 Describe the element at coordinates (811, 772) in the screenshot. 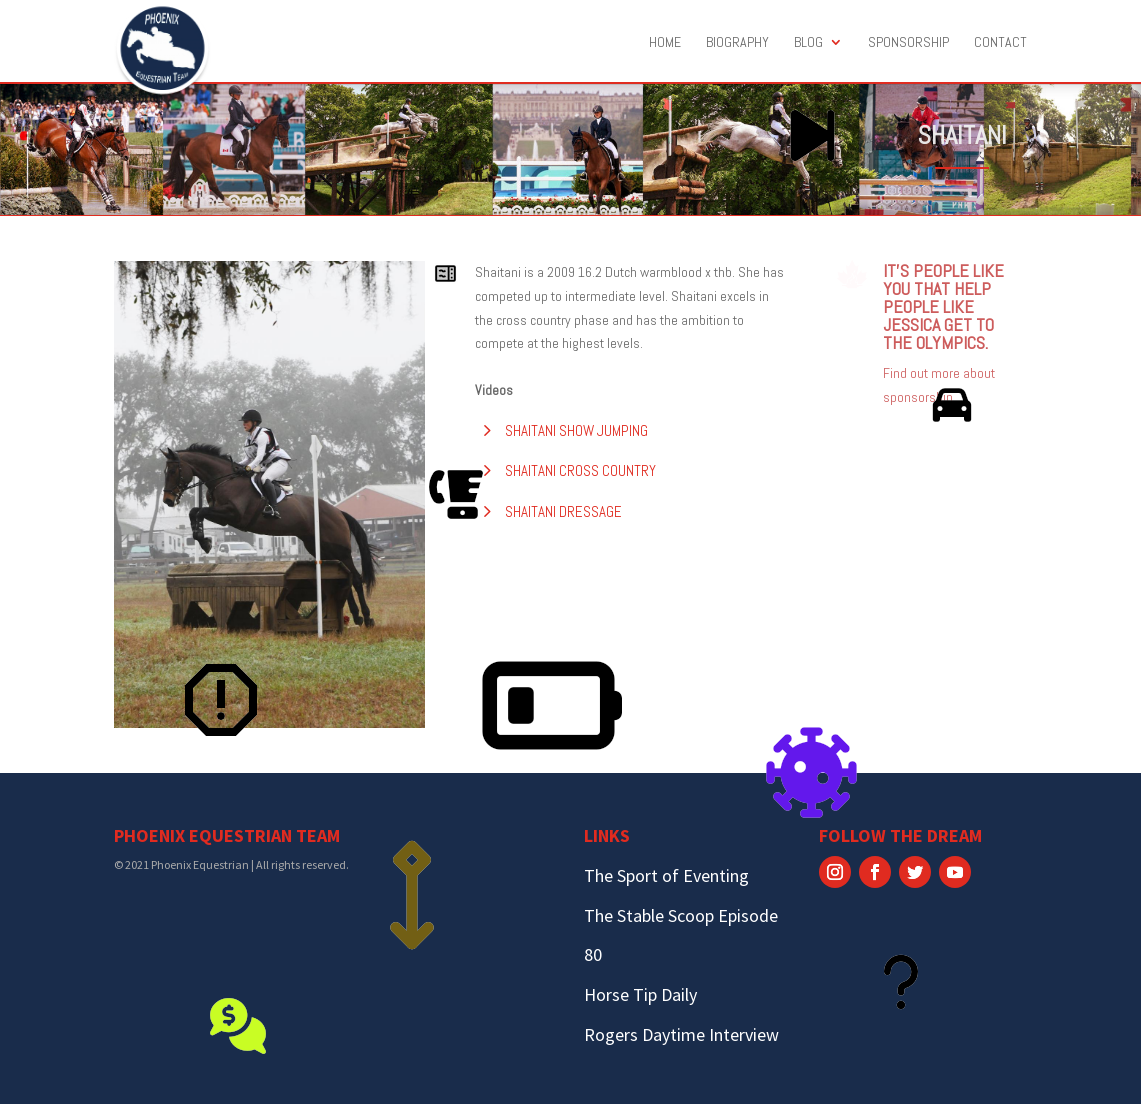

I see `indicates covid-19 related information or resources` at that location.